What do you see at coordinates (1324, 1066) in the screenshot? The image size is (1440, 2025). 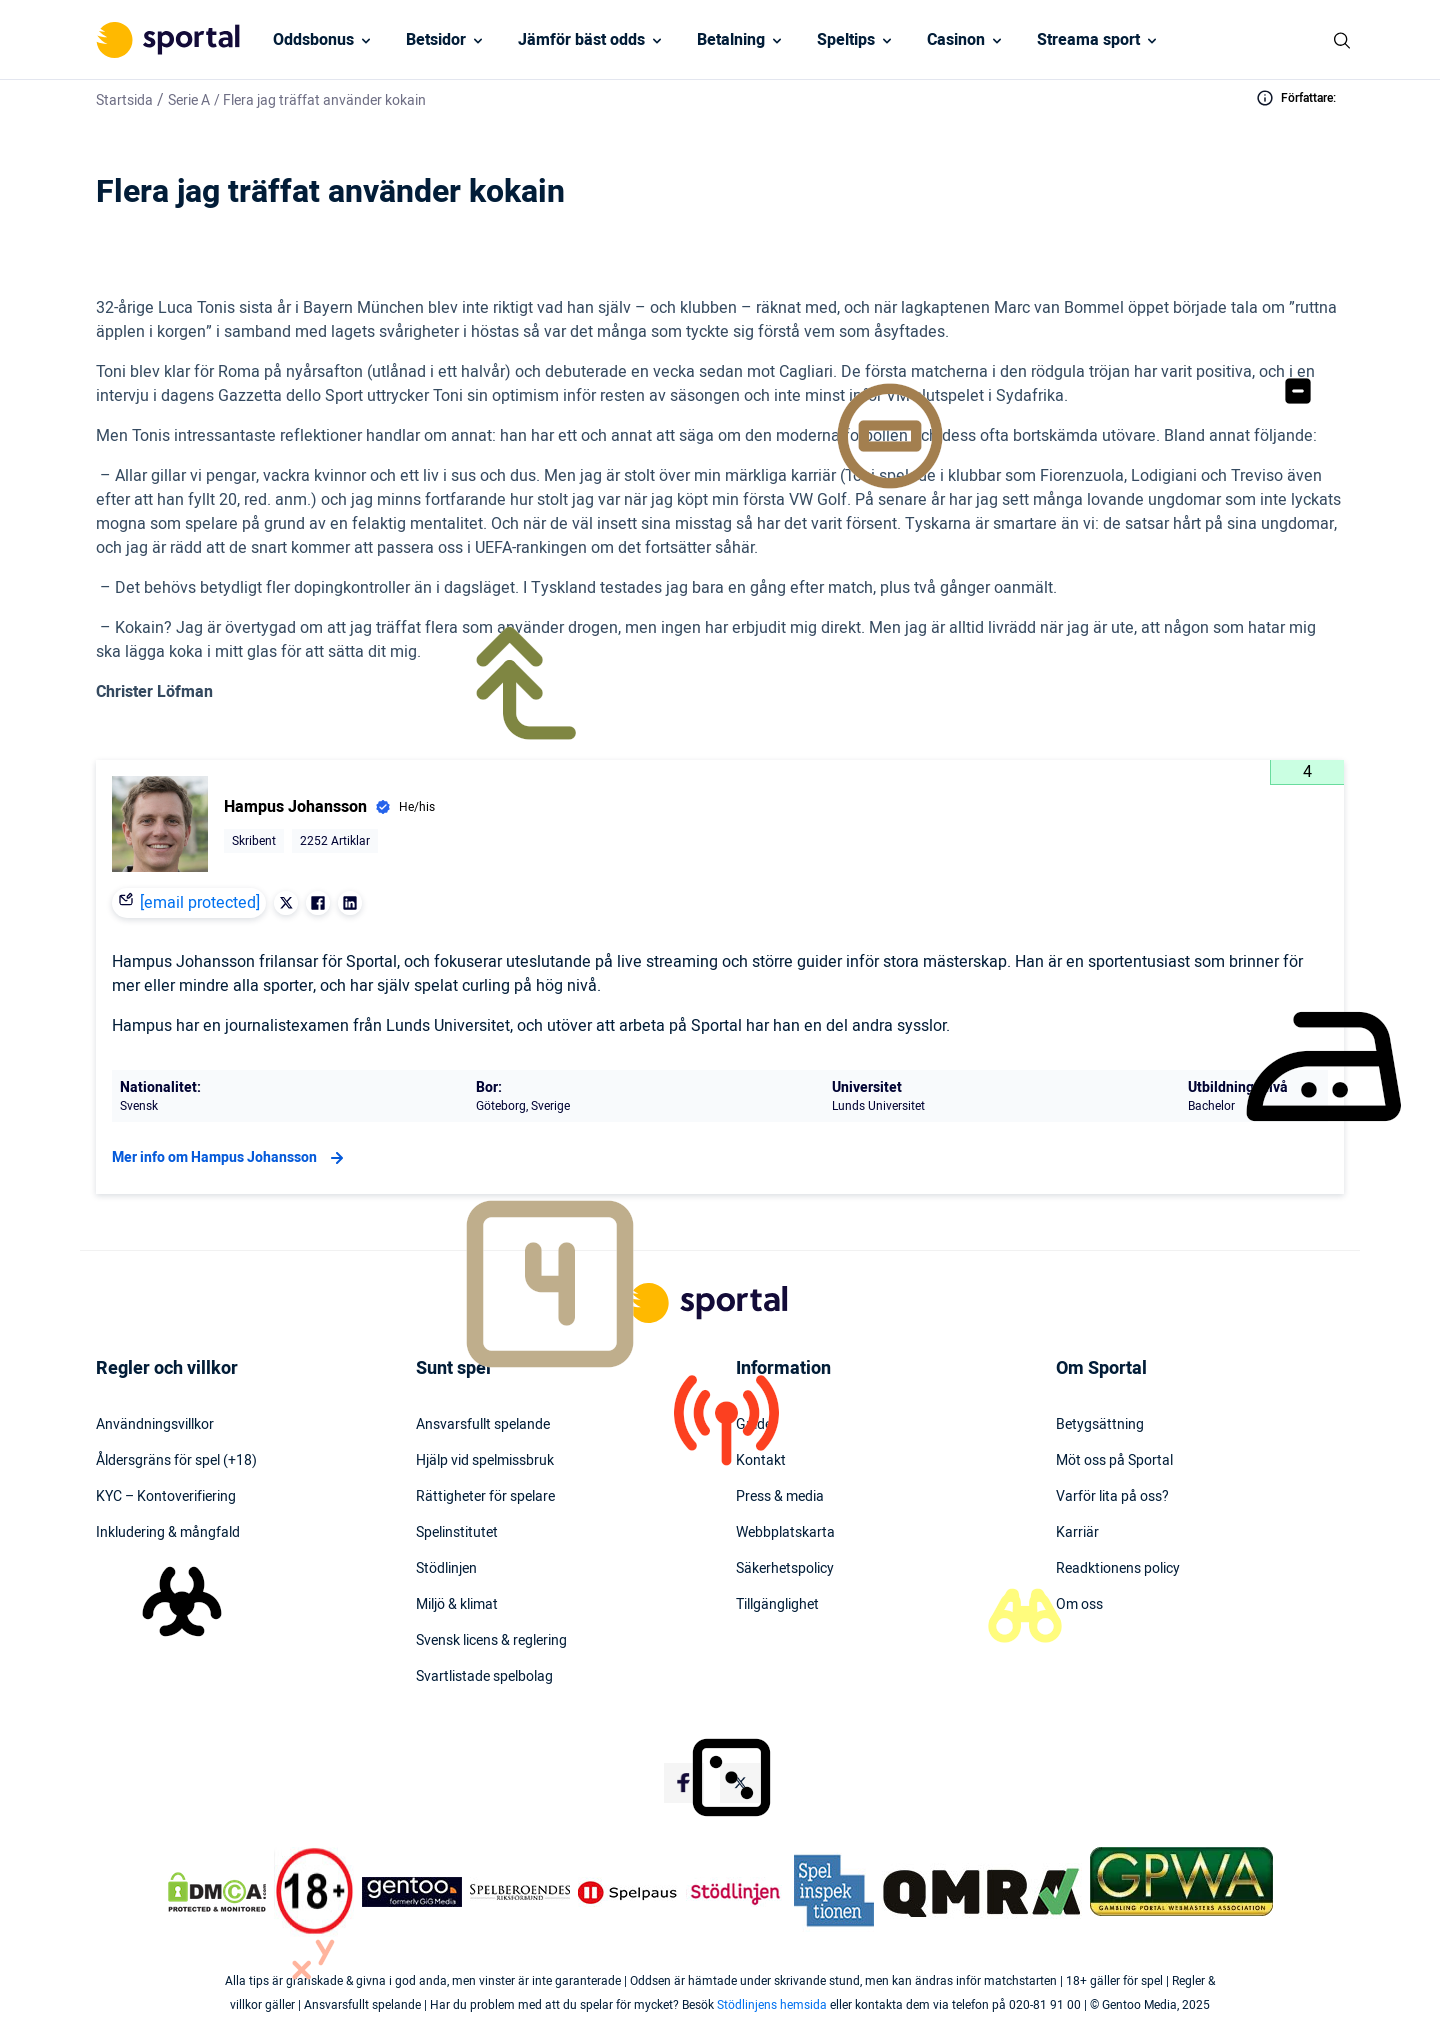 I see `iron clothing or fabric items` at bounding box center [1324, 1066].